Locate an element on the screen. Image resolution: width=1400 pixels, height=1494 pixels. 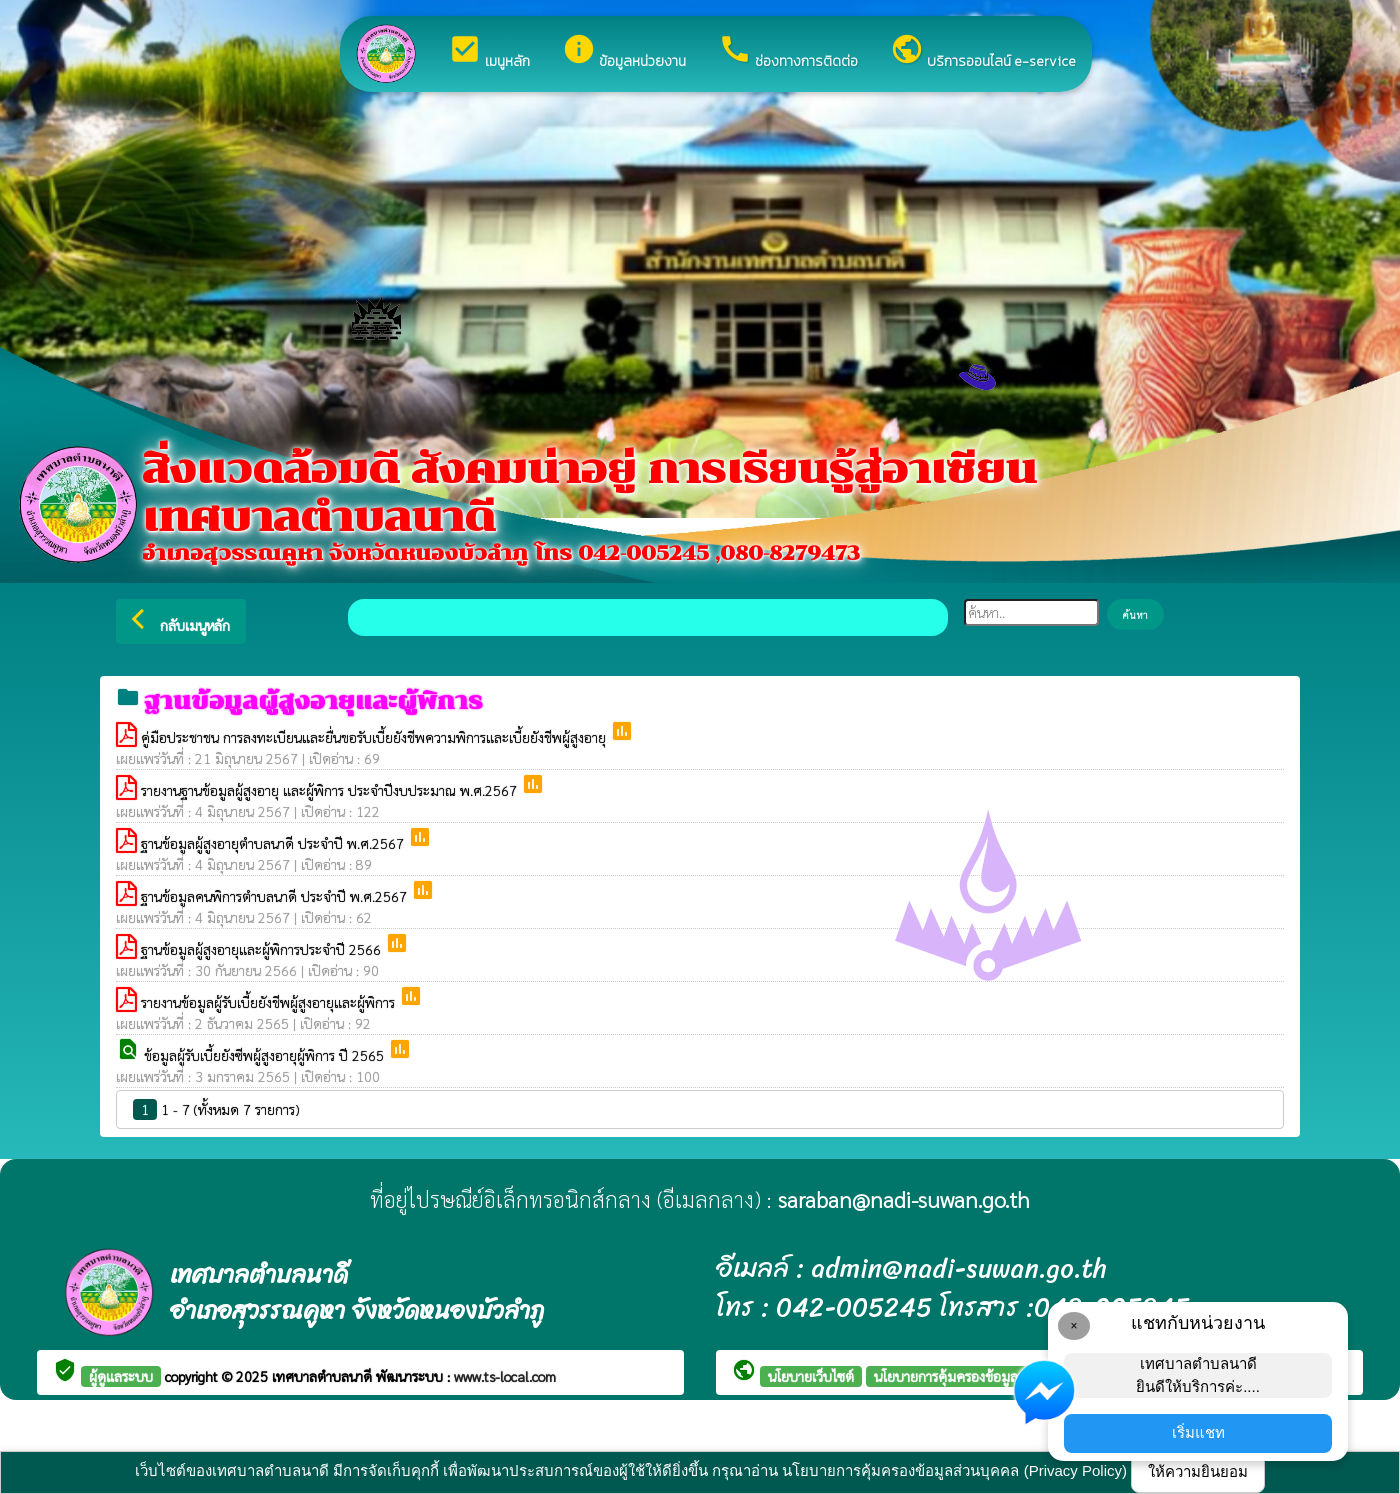
indicates a grease trap or oil collection hazard is located at coordinates (988, 902).